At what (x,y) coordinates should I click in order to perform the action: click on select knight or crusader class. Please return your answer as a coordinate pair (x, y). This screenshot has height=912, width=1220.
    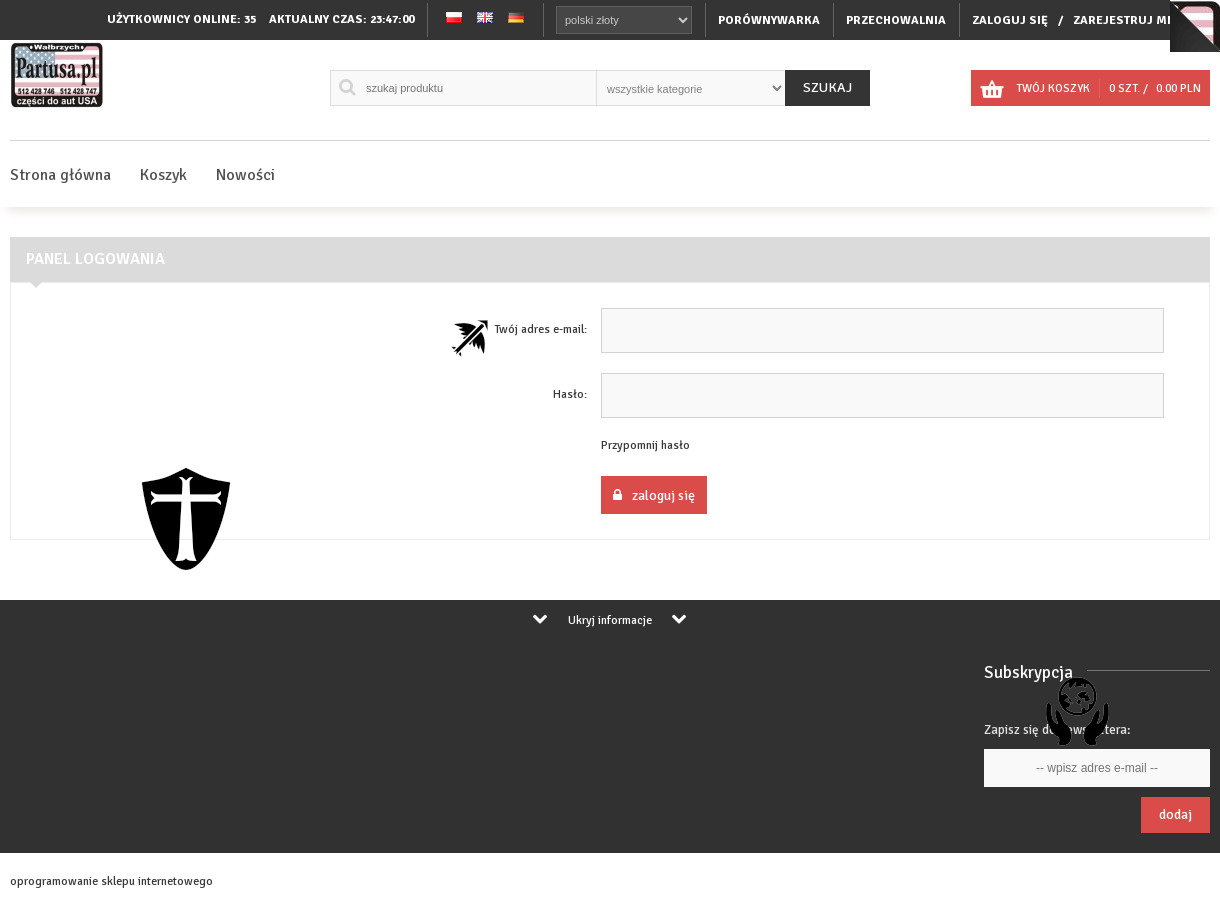
    Looking at the image, I should click on (186, 519).